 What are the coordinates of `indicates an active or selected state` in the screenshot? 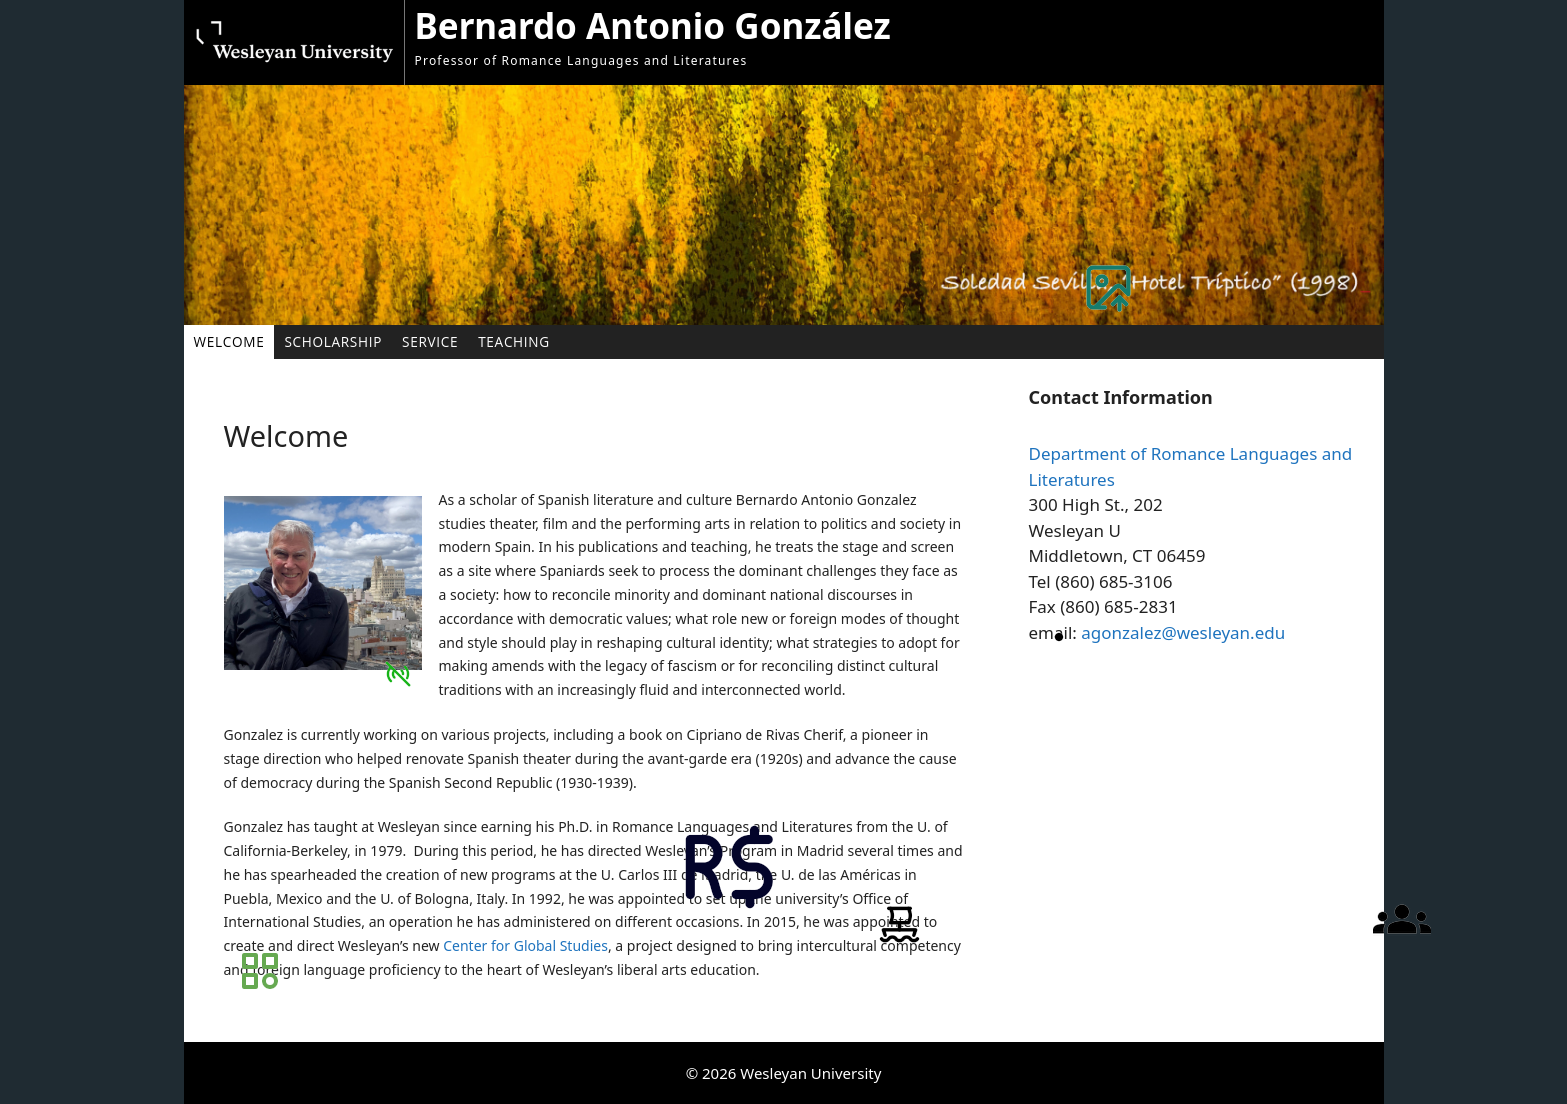 It's located at (1059, 637).